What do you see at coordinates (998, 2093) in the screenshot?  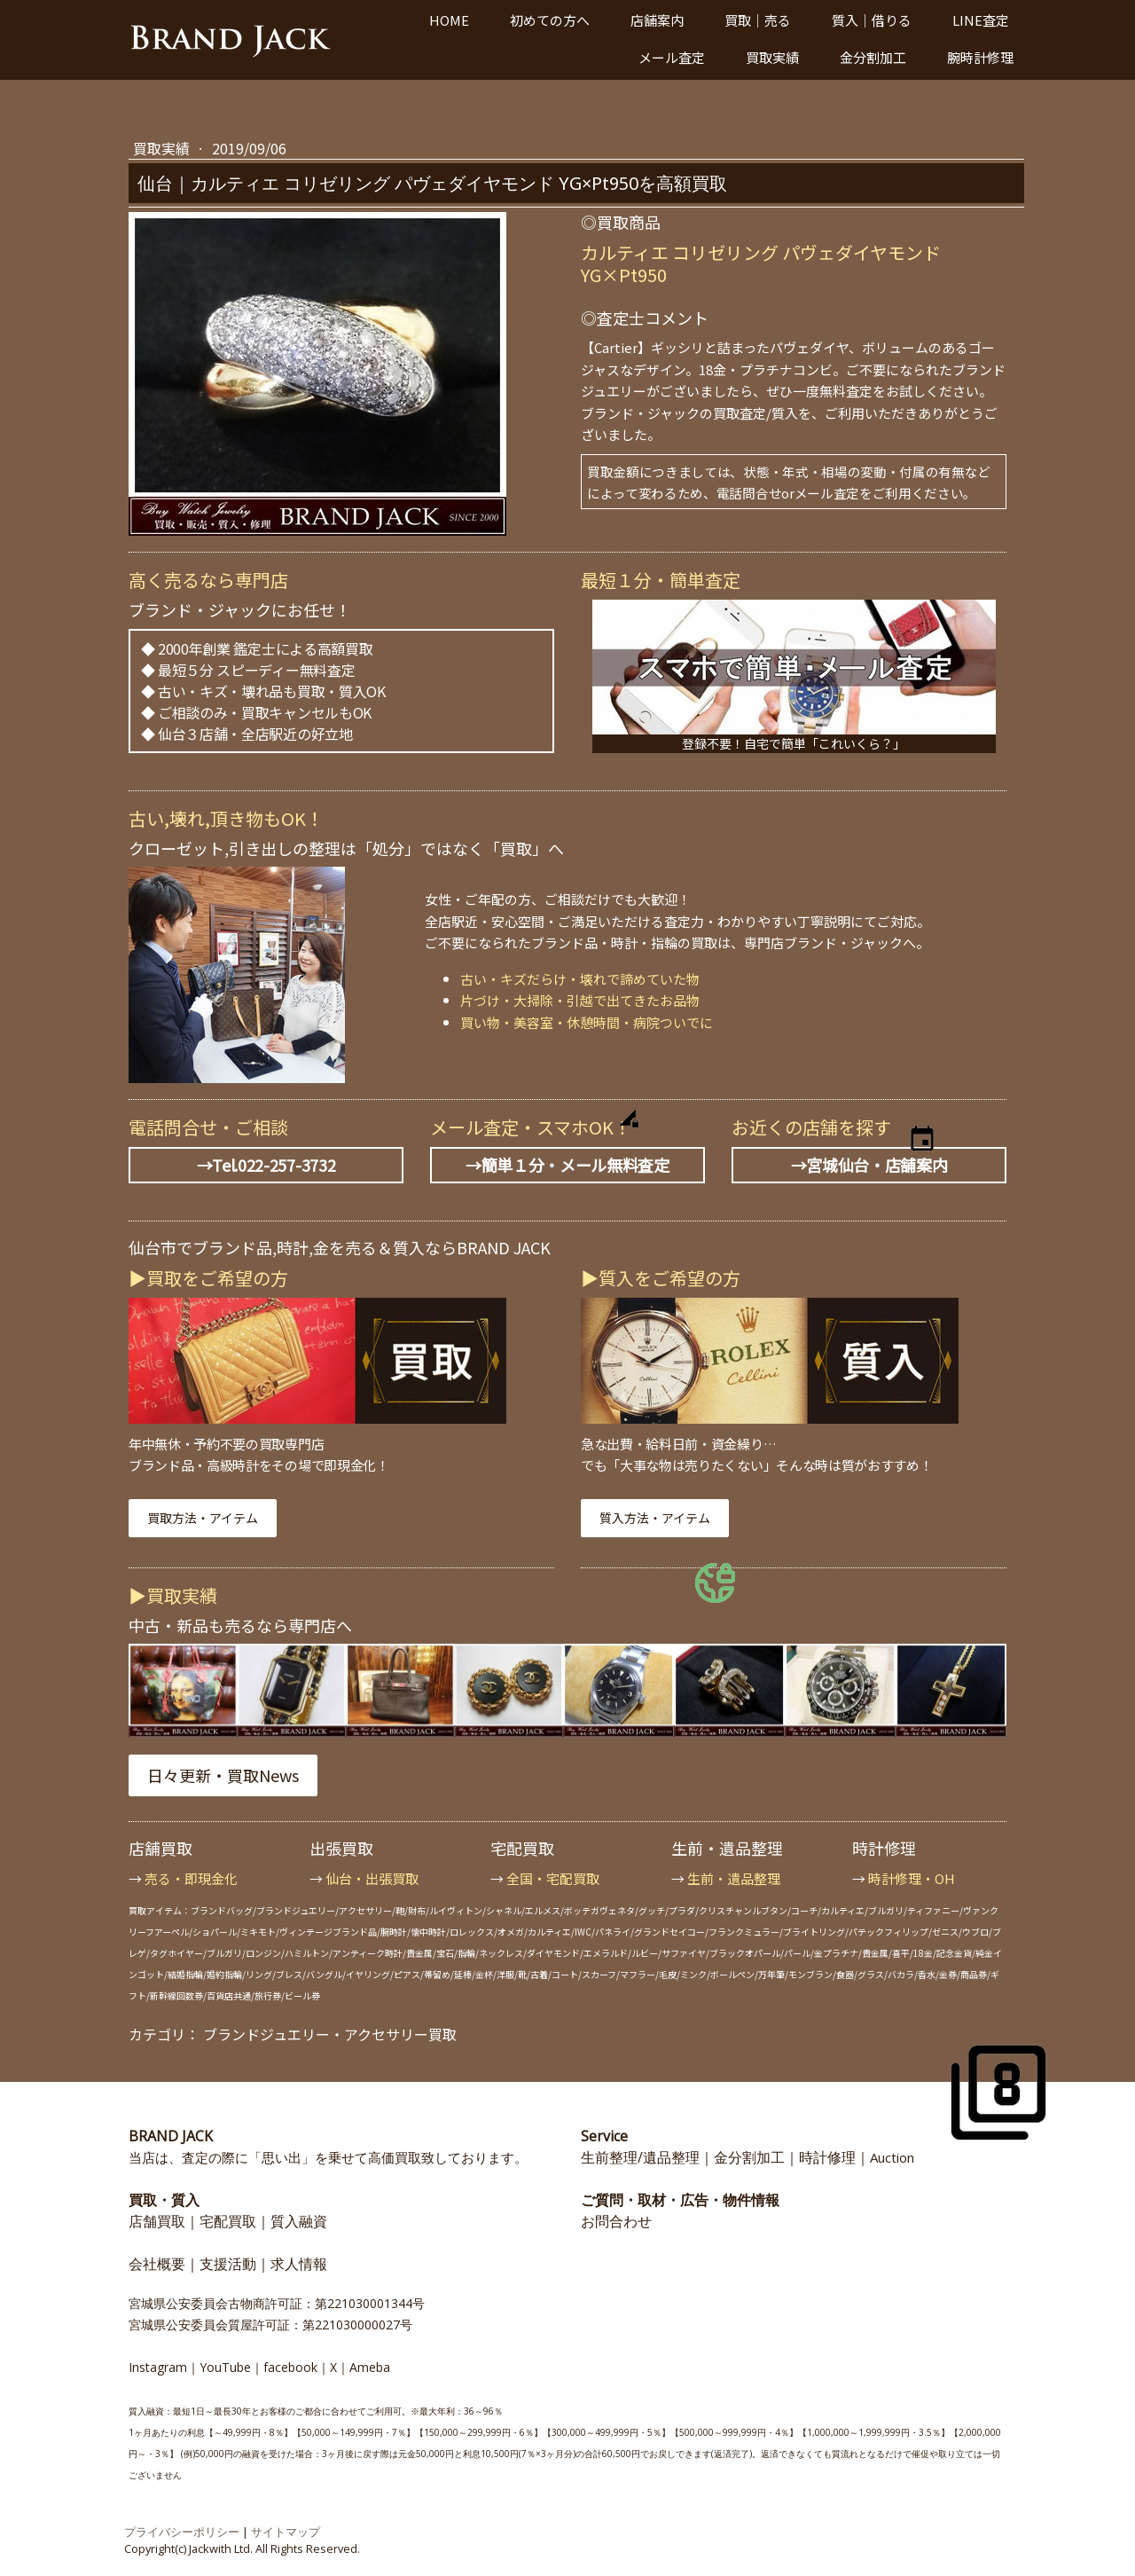 I see `view layer 8 or item 8 in a stack` at bounding box center [998, 2093].